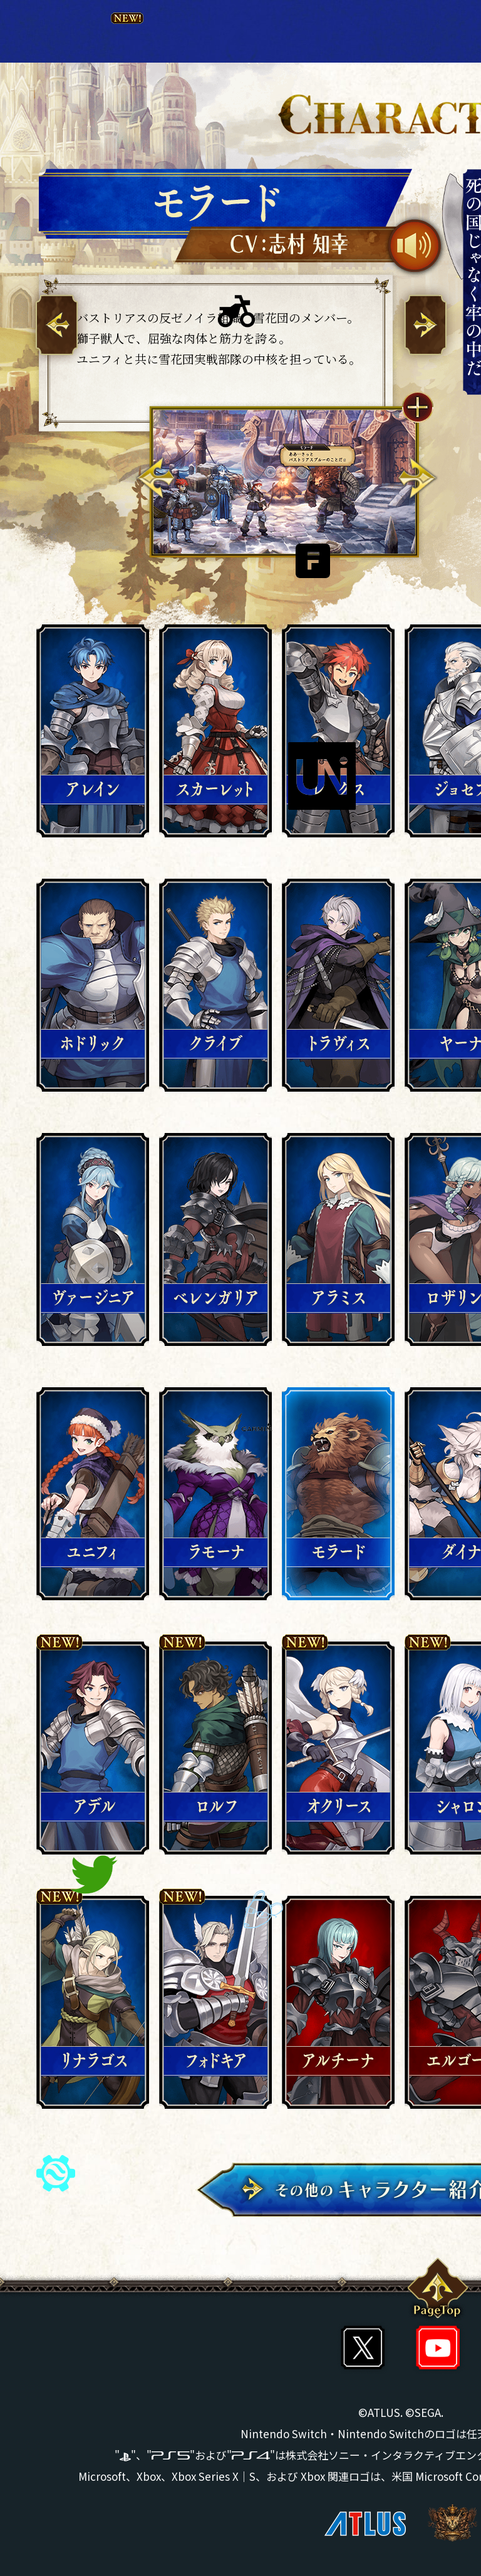 The height and width of the screenshot is (2576, 481). Describe the element at coordinates (257, 1427) in the screenshot. I see `garmin app or service branding` at that location.